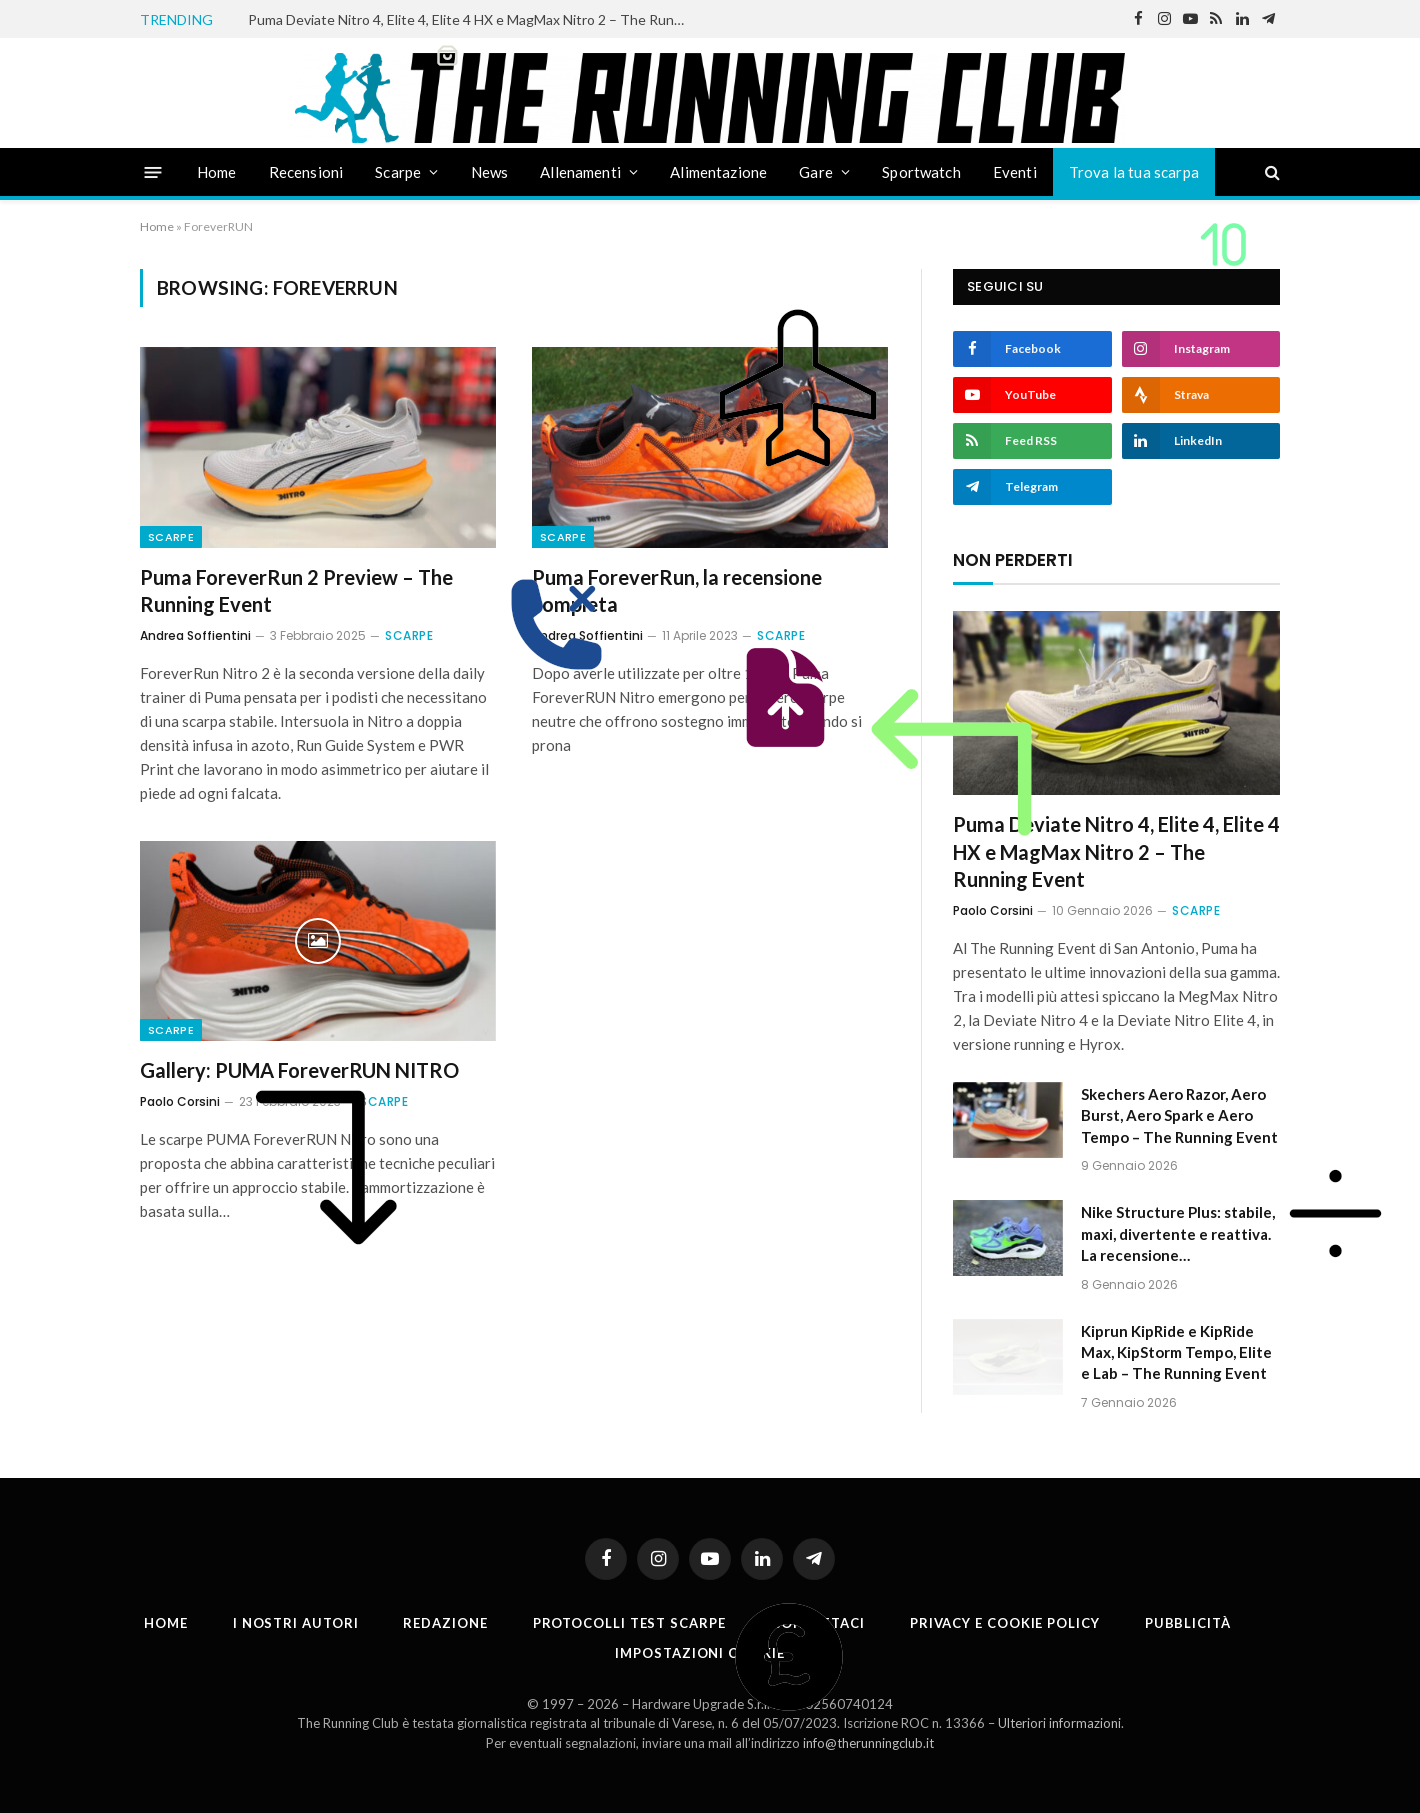  I want to click on view amount in British pounds, so click(789, 1657).